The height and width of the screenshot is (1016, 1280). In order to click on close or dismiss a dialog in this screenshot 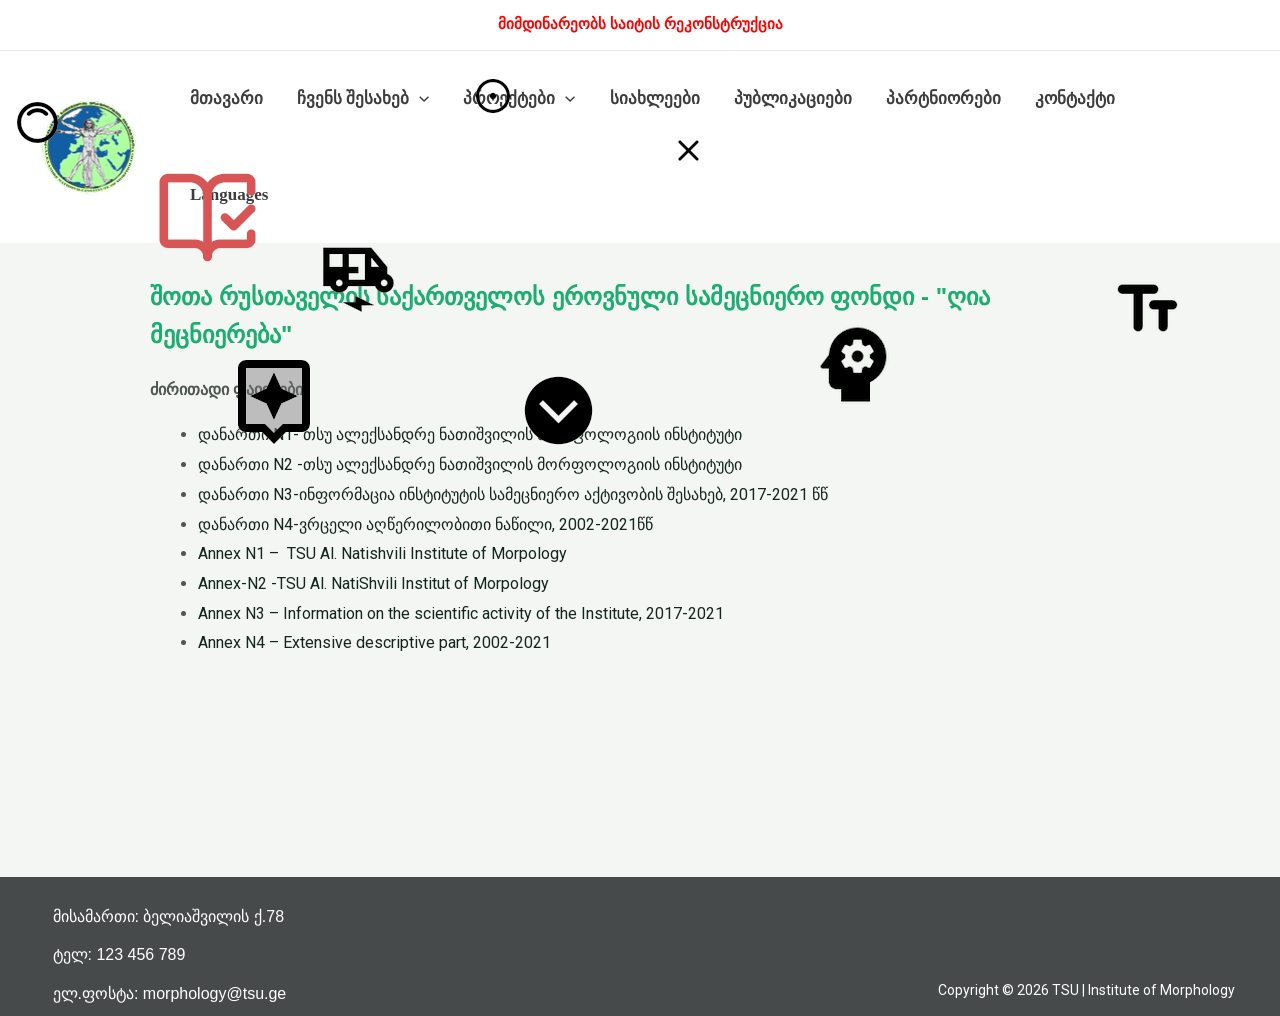, I will do `click(688, 150)`.